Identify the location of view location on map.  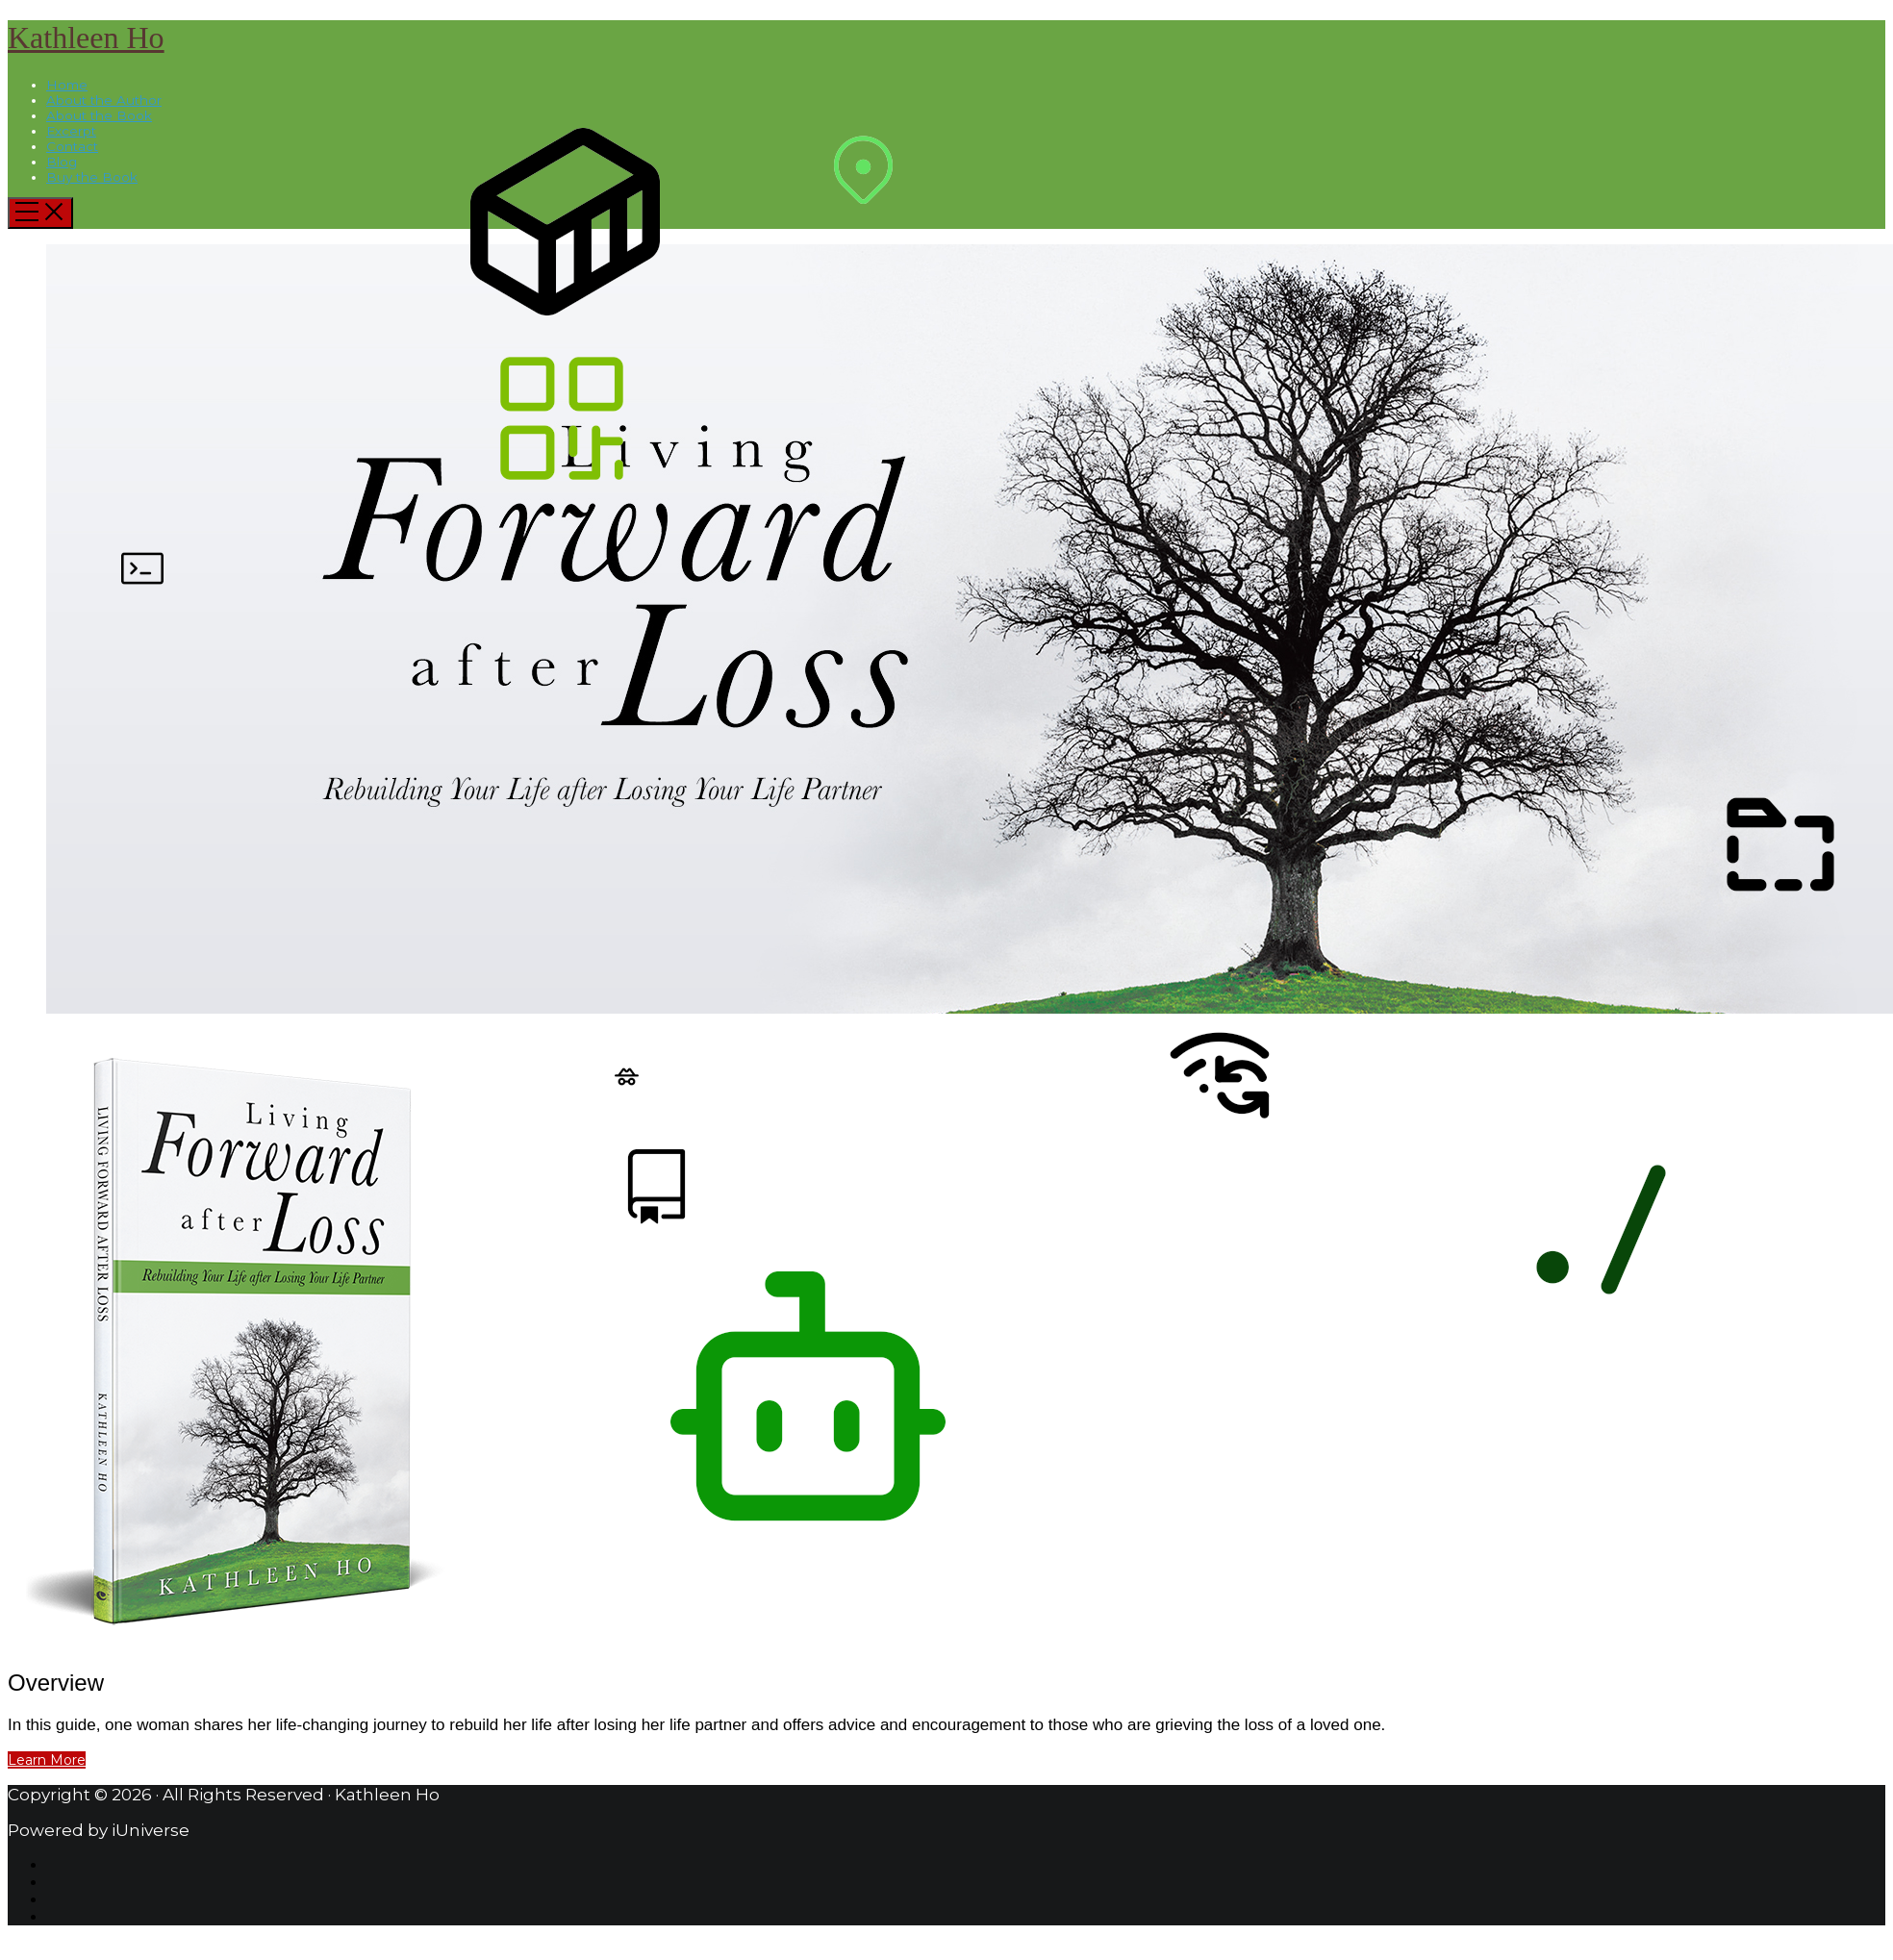
(863, 169).